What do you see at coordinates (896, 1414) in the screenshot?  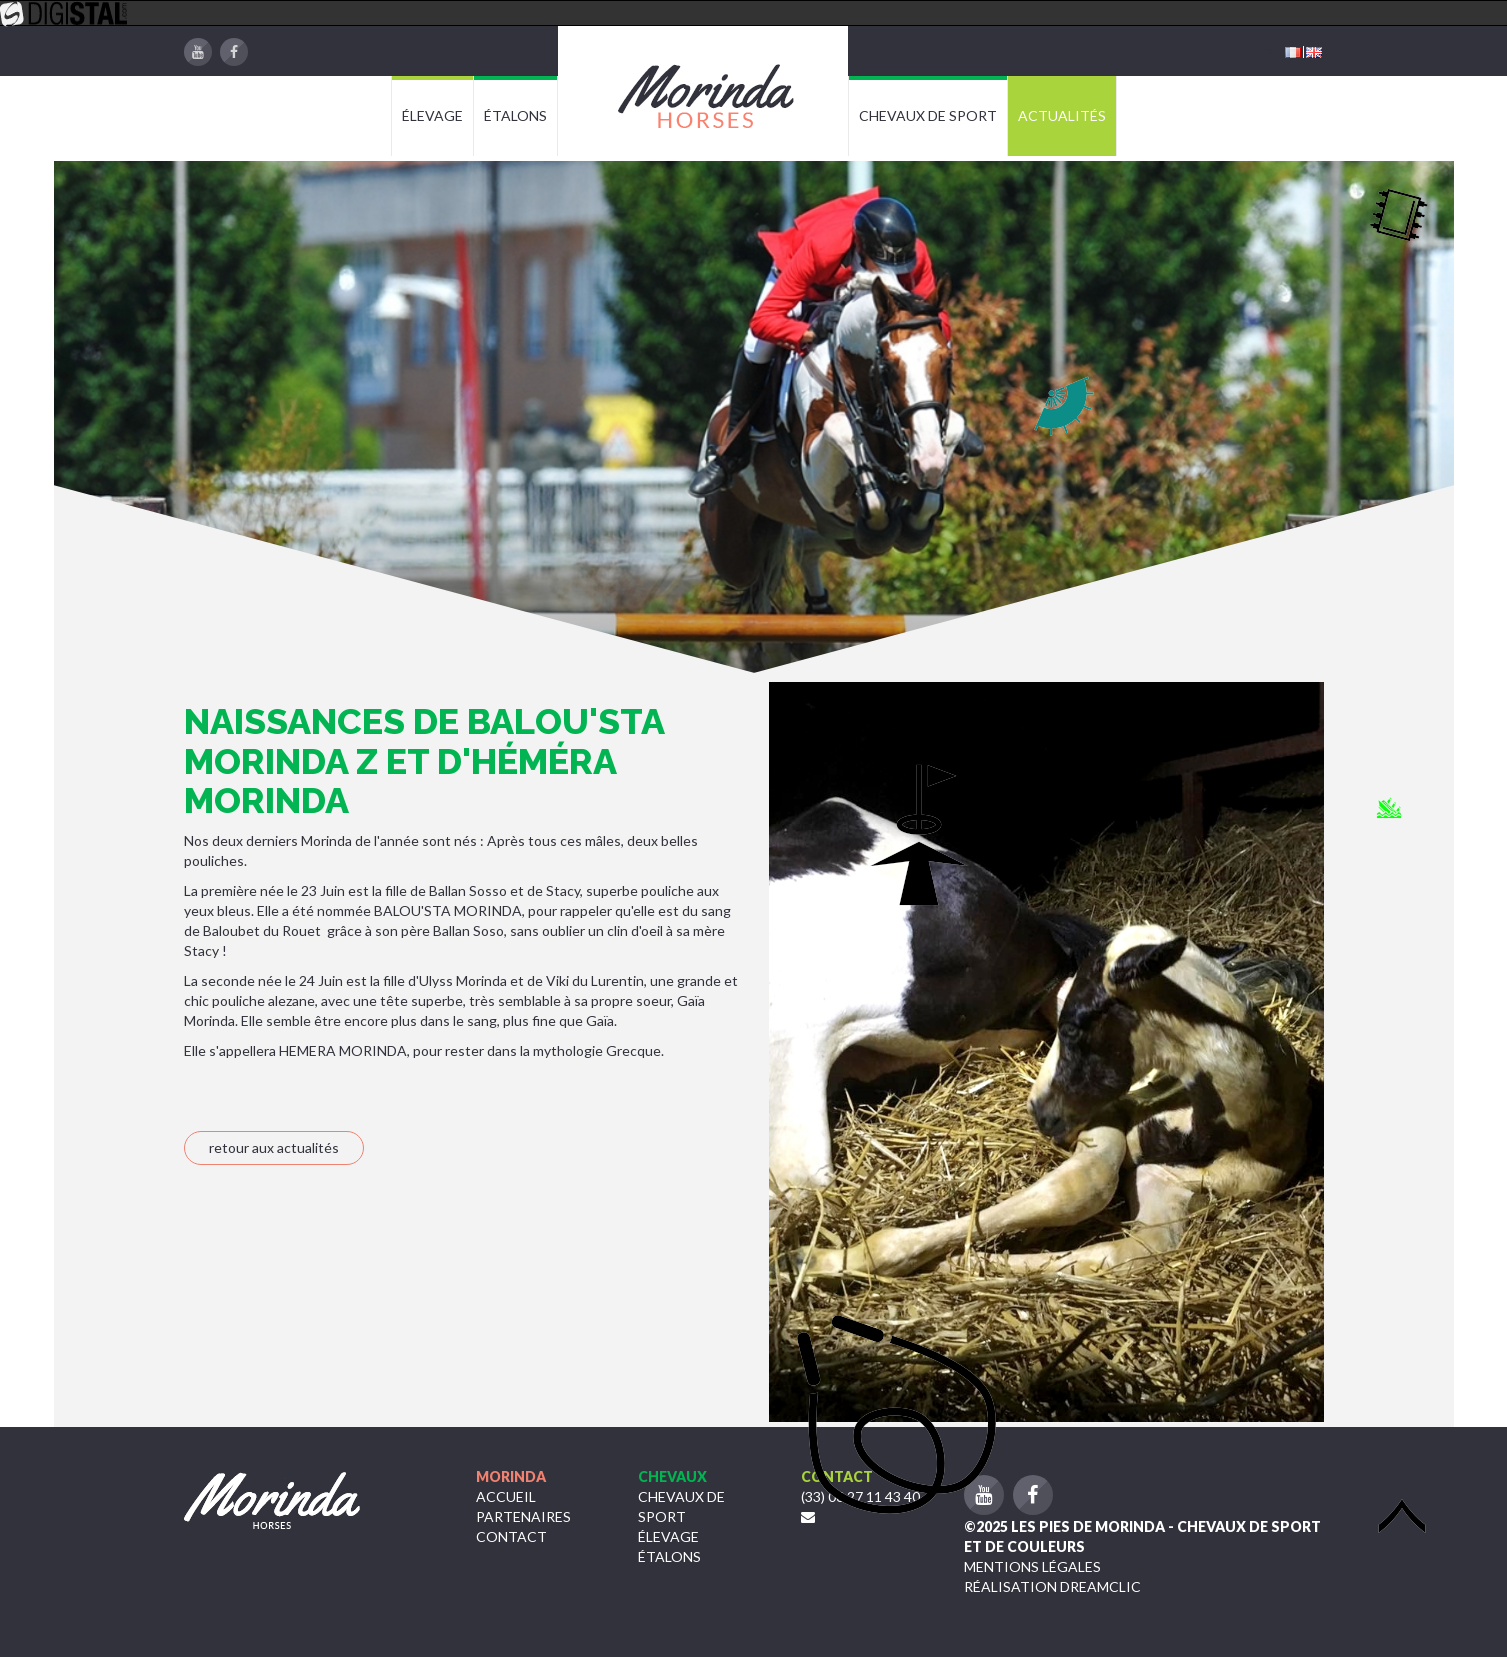 I see `access jump rope or skipping exercises` at bounding box center [896, 1414].